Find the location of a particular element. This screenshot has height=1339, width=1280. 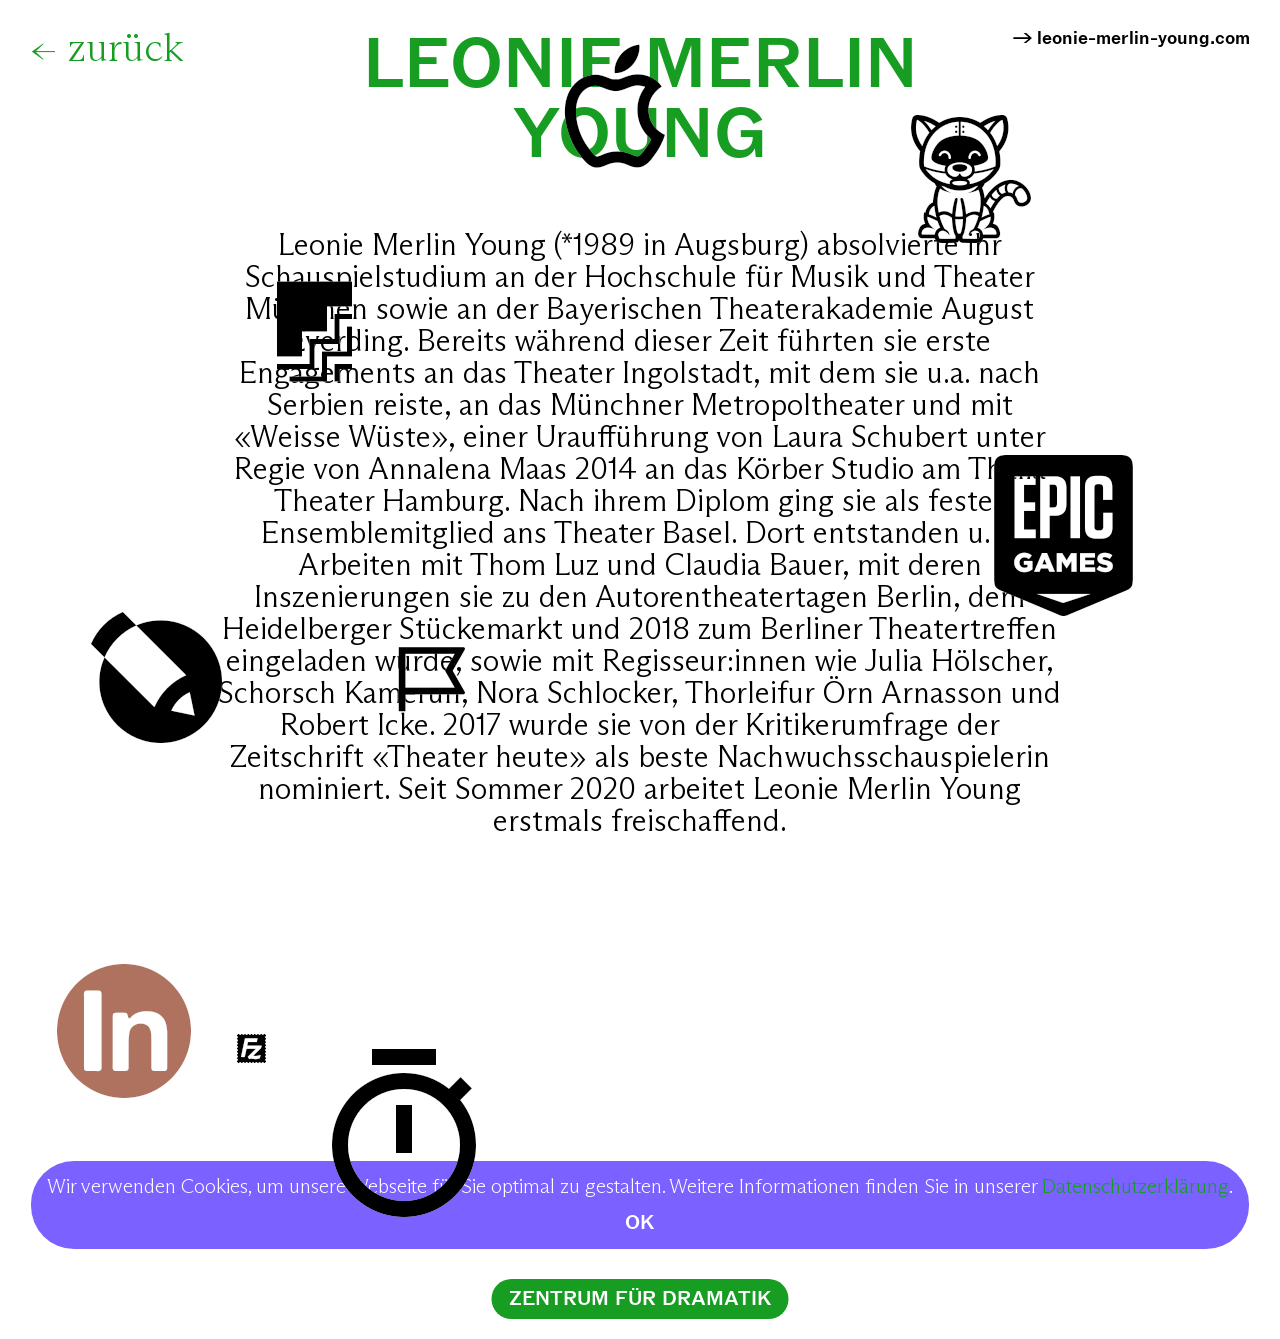

flag or bookmark an item is located at coordinates (432, 677).